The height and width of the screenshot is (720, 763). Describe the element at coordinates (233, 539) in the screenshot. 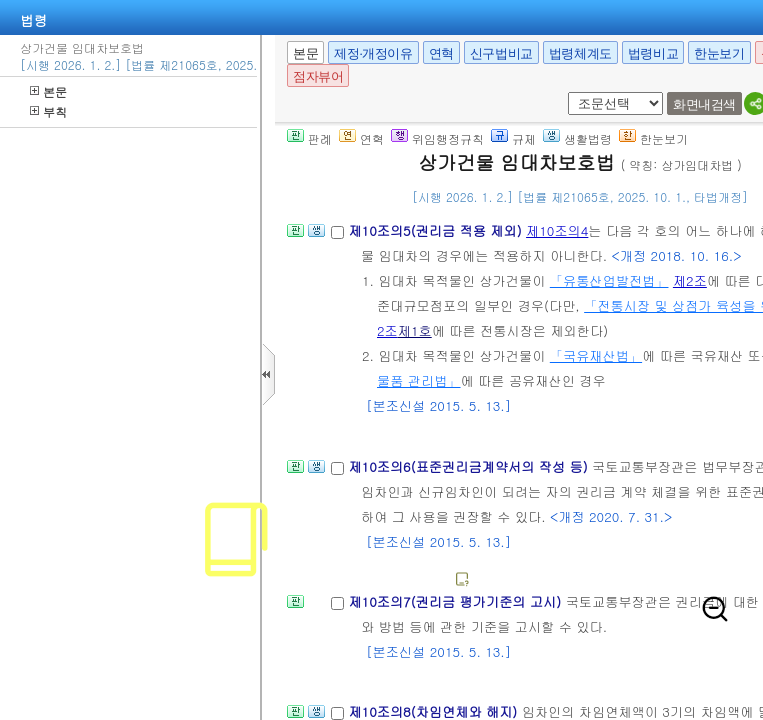

I see `view towel or linen amenities` at that location.